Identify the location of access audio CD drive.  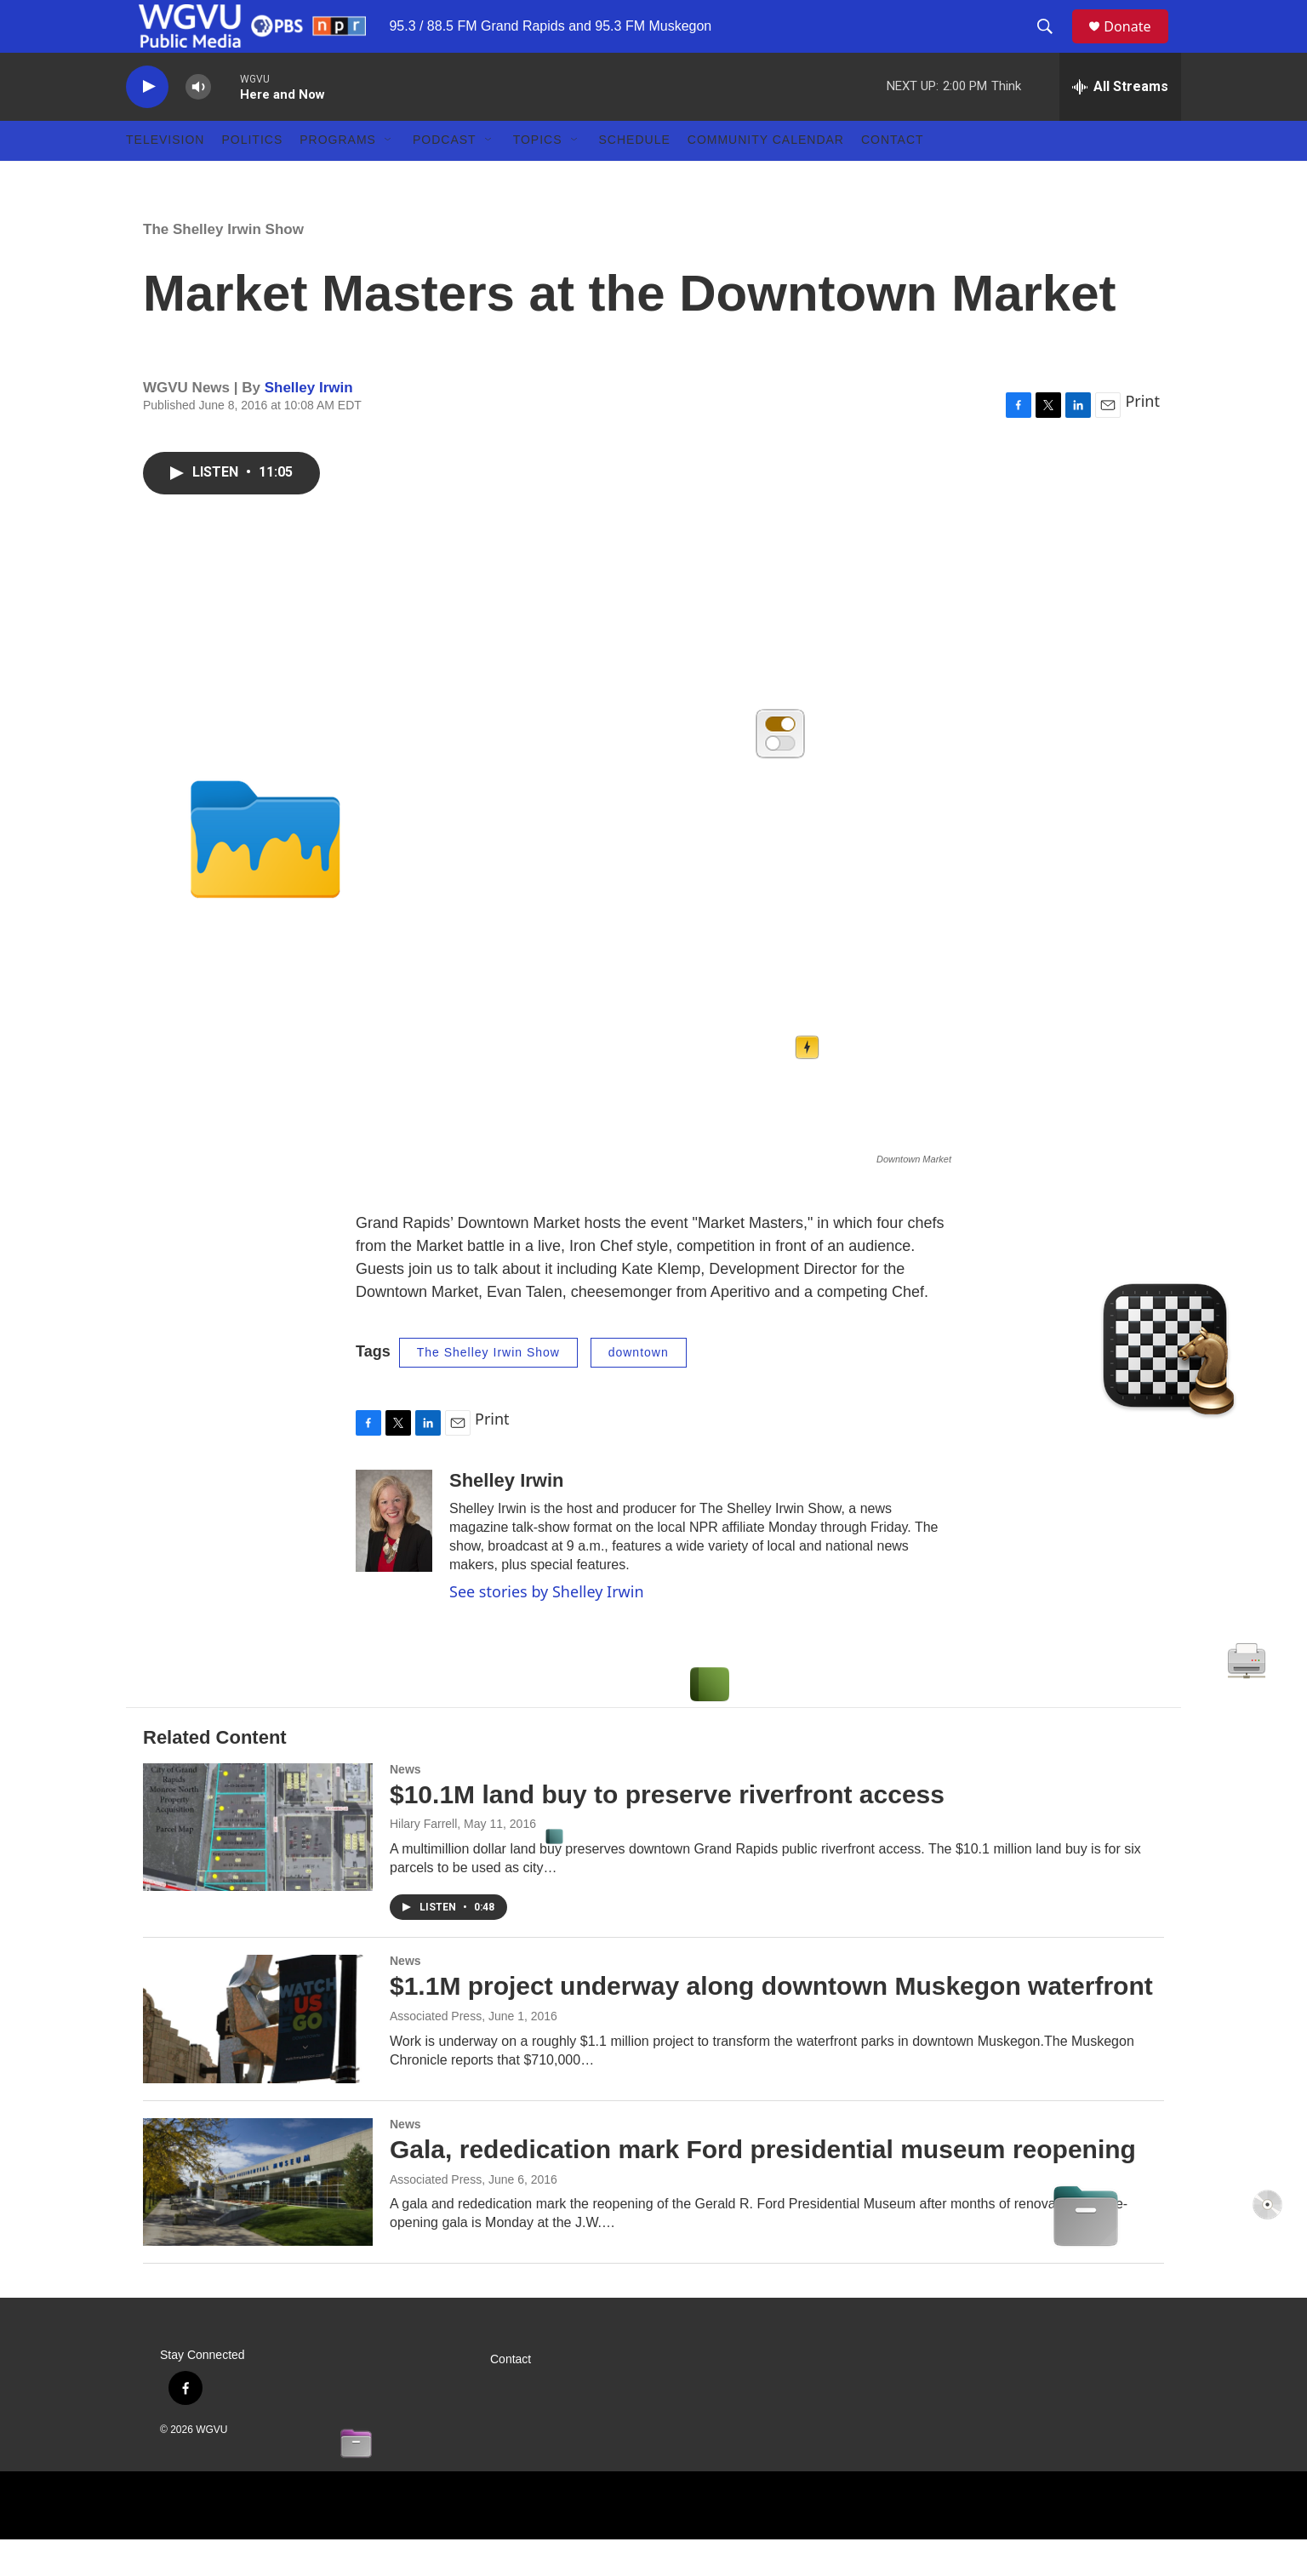
(1267, 2204).